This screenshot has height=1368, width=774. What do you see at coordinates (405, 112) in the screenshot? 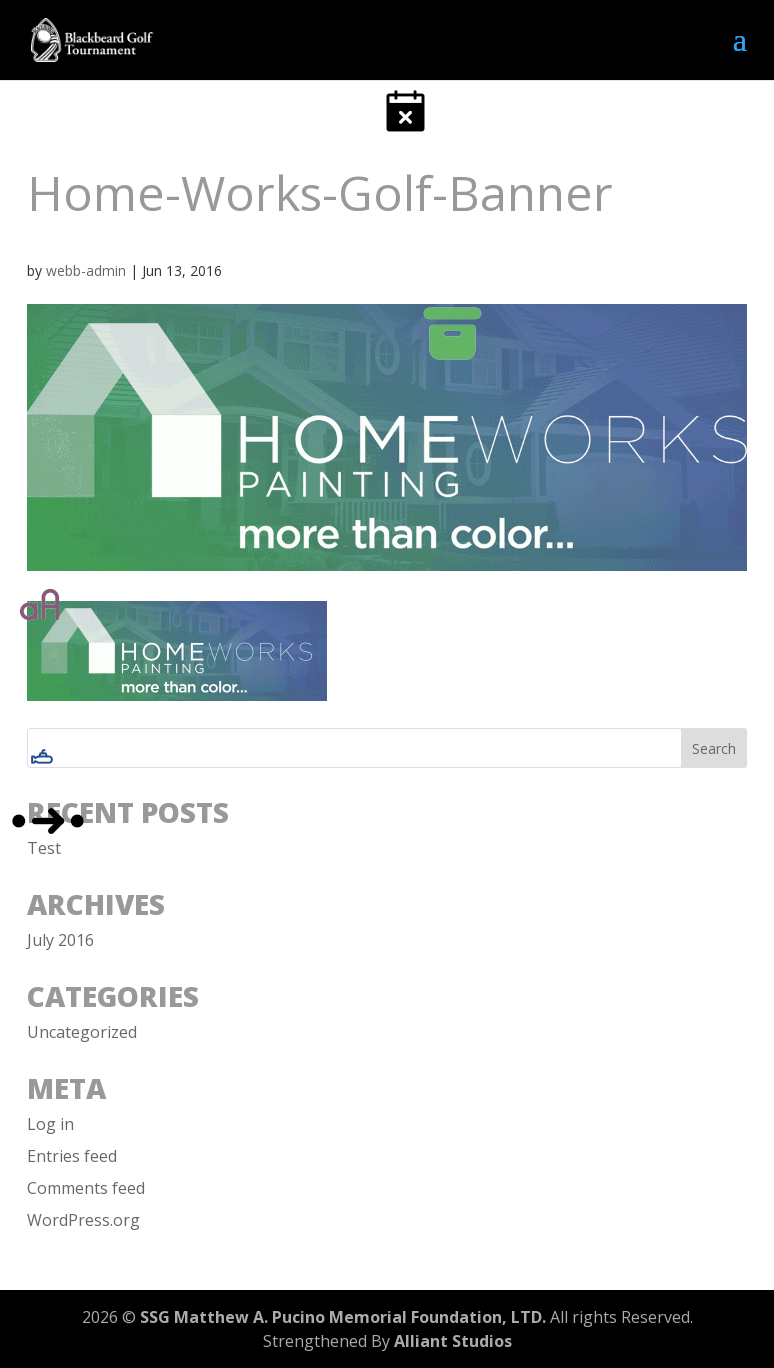
I see `cancel or delete a scheduled event` at bounding box center [405, 112].